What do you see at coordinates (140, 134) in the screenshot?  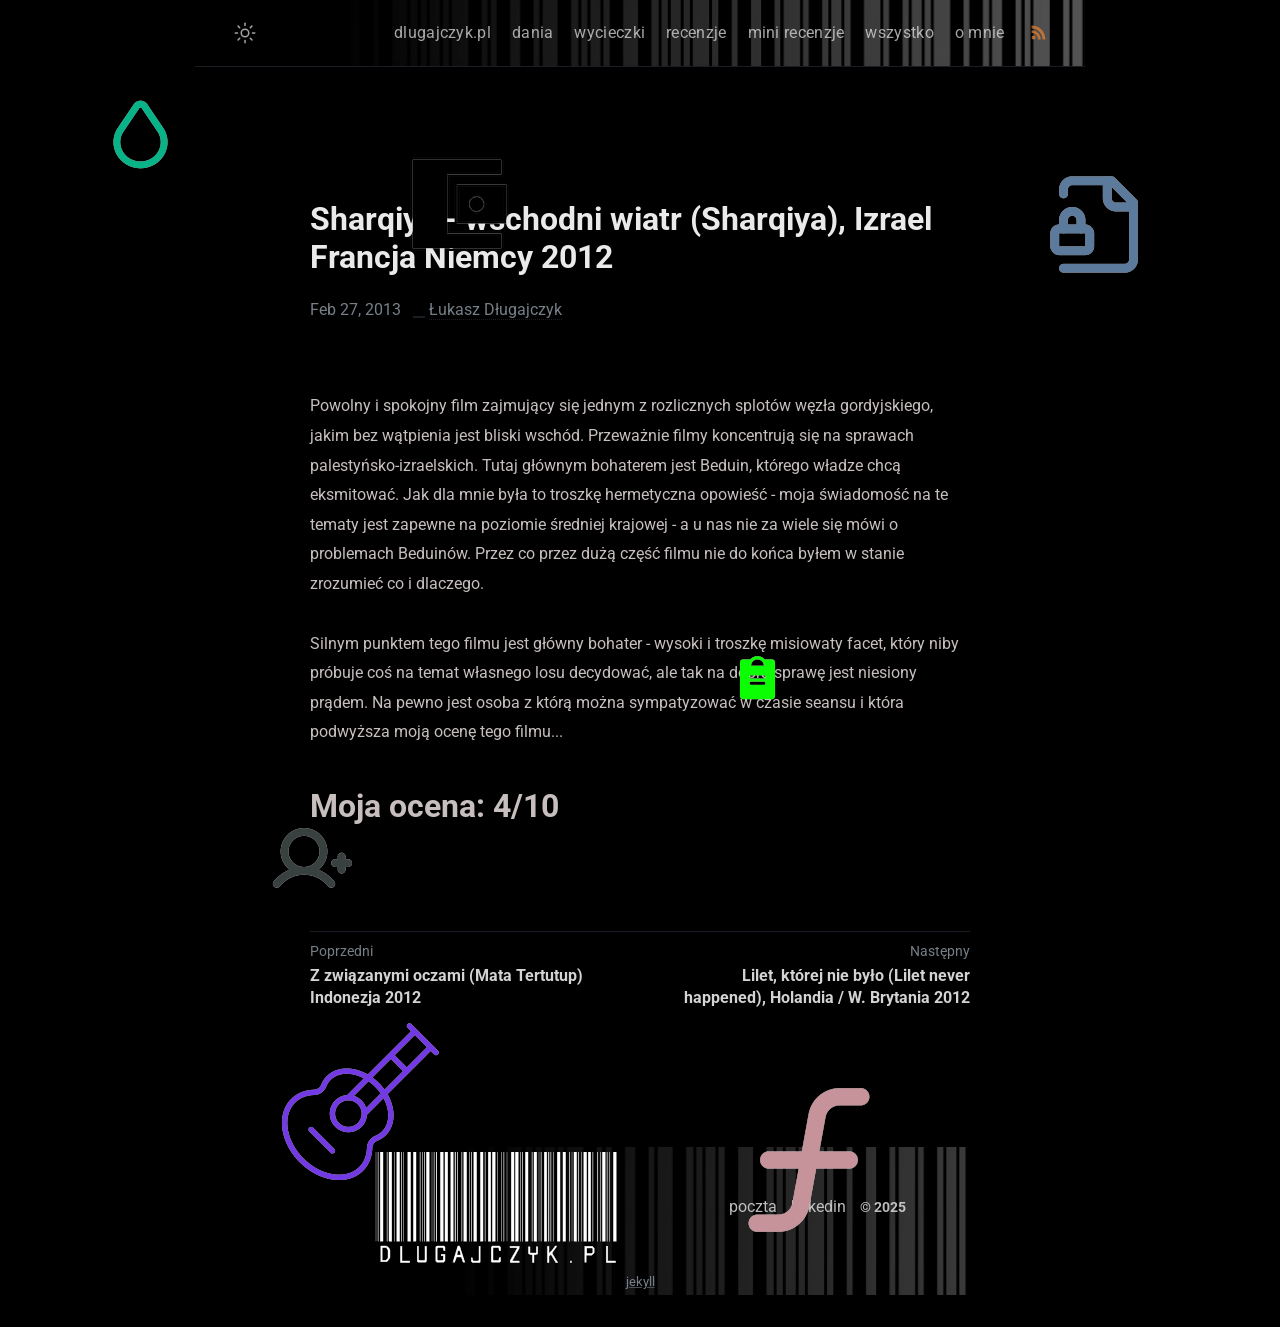 I see `adjust water or hydration settings` at bounding box center [140, 134].